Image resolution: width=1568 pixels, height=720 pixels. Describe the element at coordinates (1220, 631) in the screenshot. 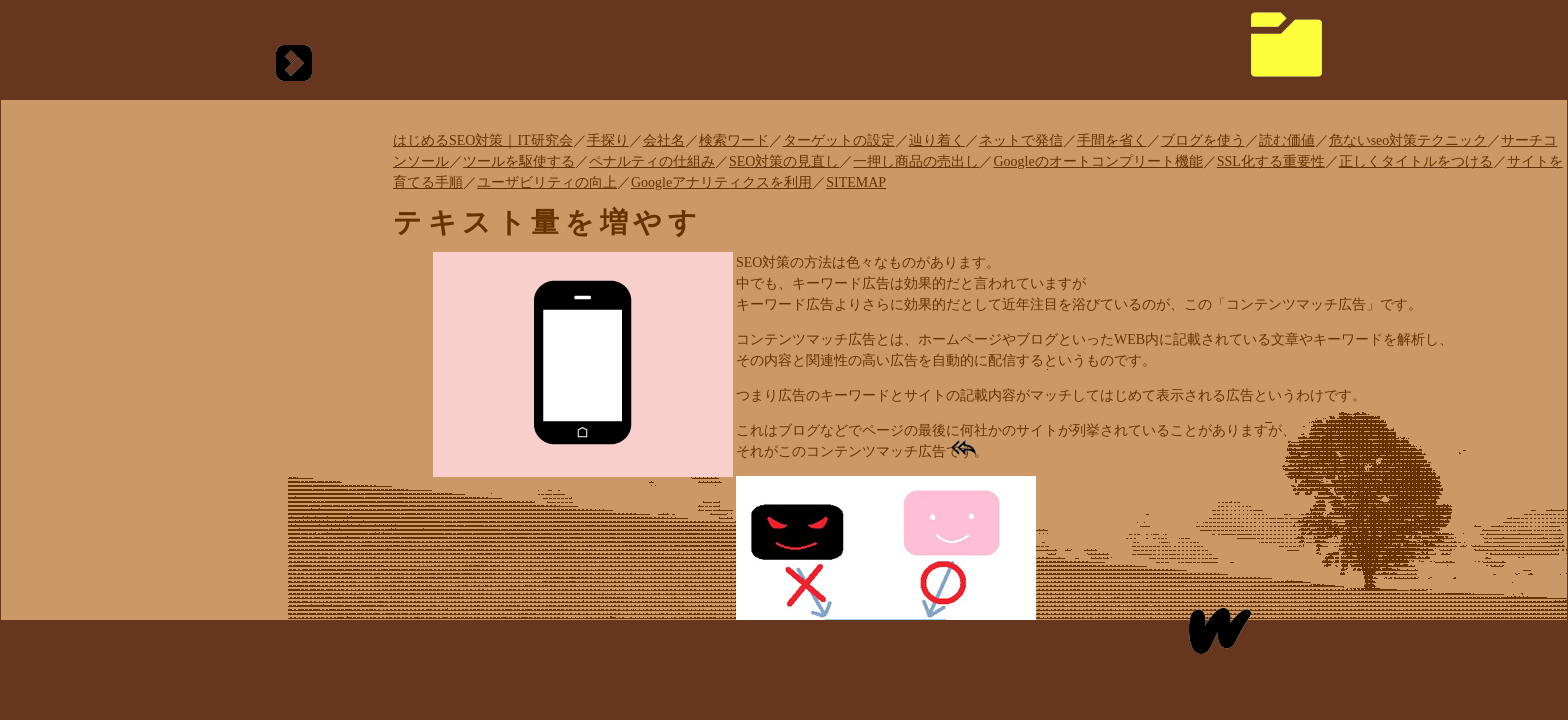

I see `open the wattpad app` at that location.